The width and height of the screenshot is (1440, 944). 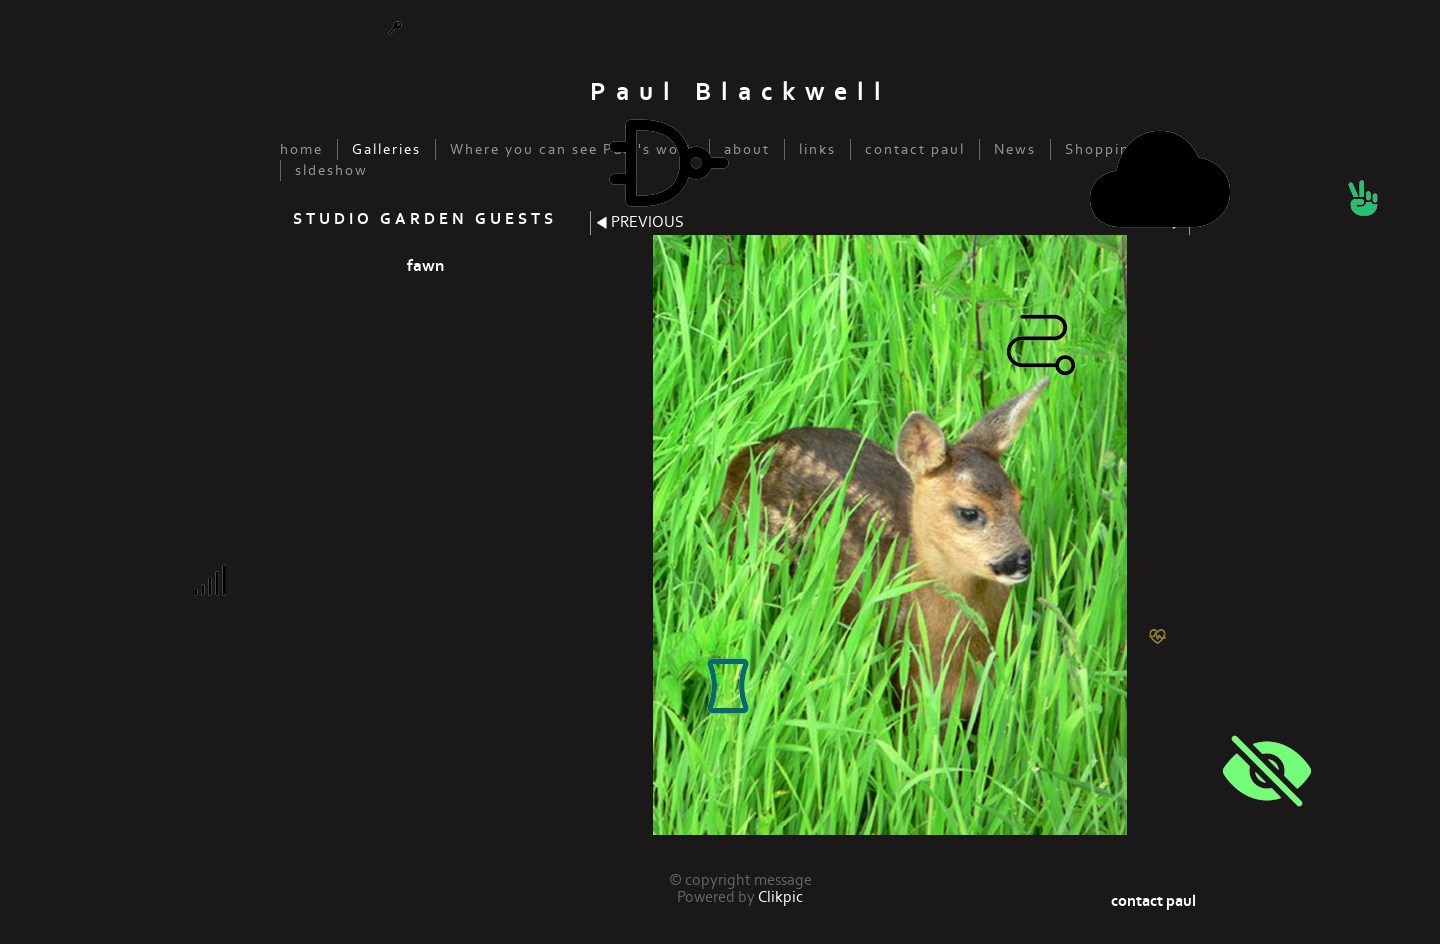 What do you see at coordinates (1041, 341) in the screenshot?
I see `view or edit a route path` at bounding box center [1041, 341].